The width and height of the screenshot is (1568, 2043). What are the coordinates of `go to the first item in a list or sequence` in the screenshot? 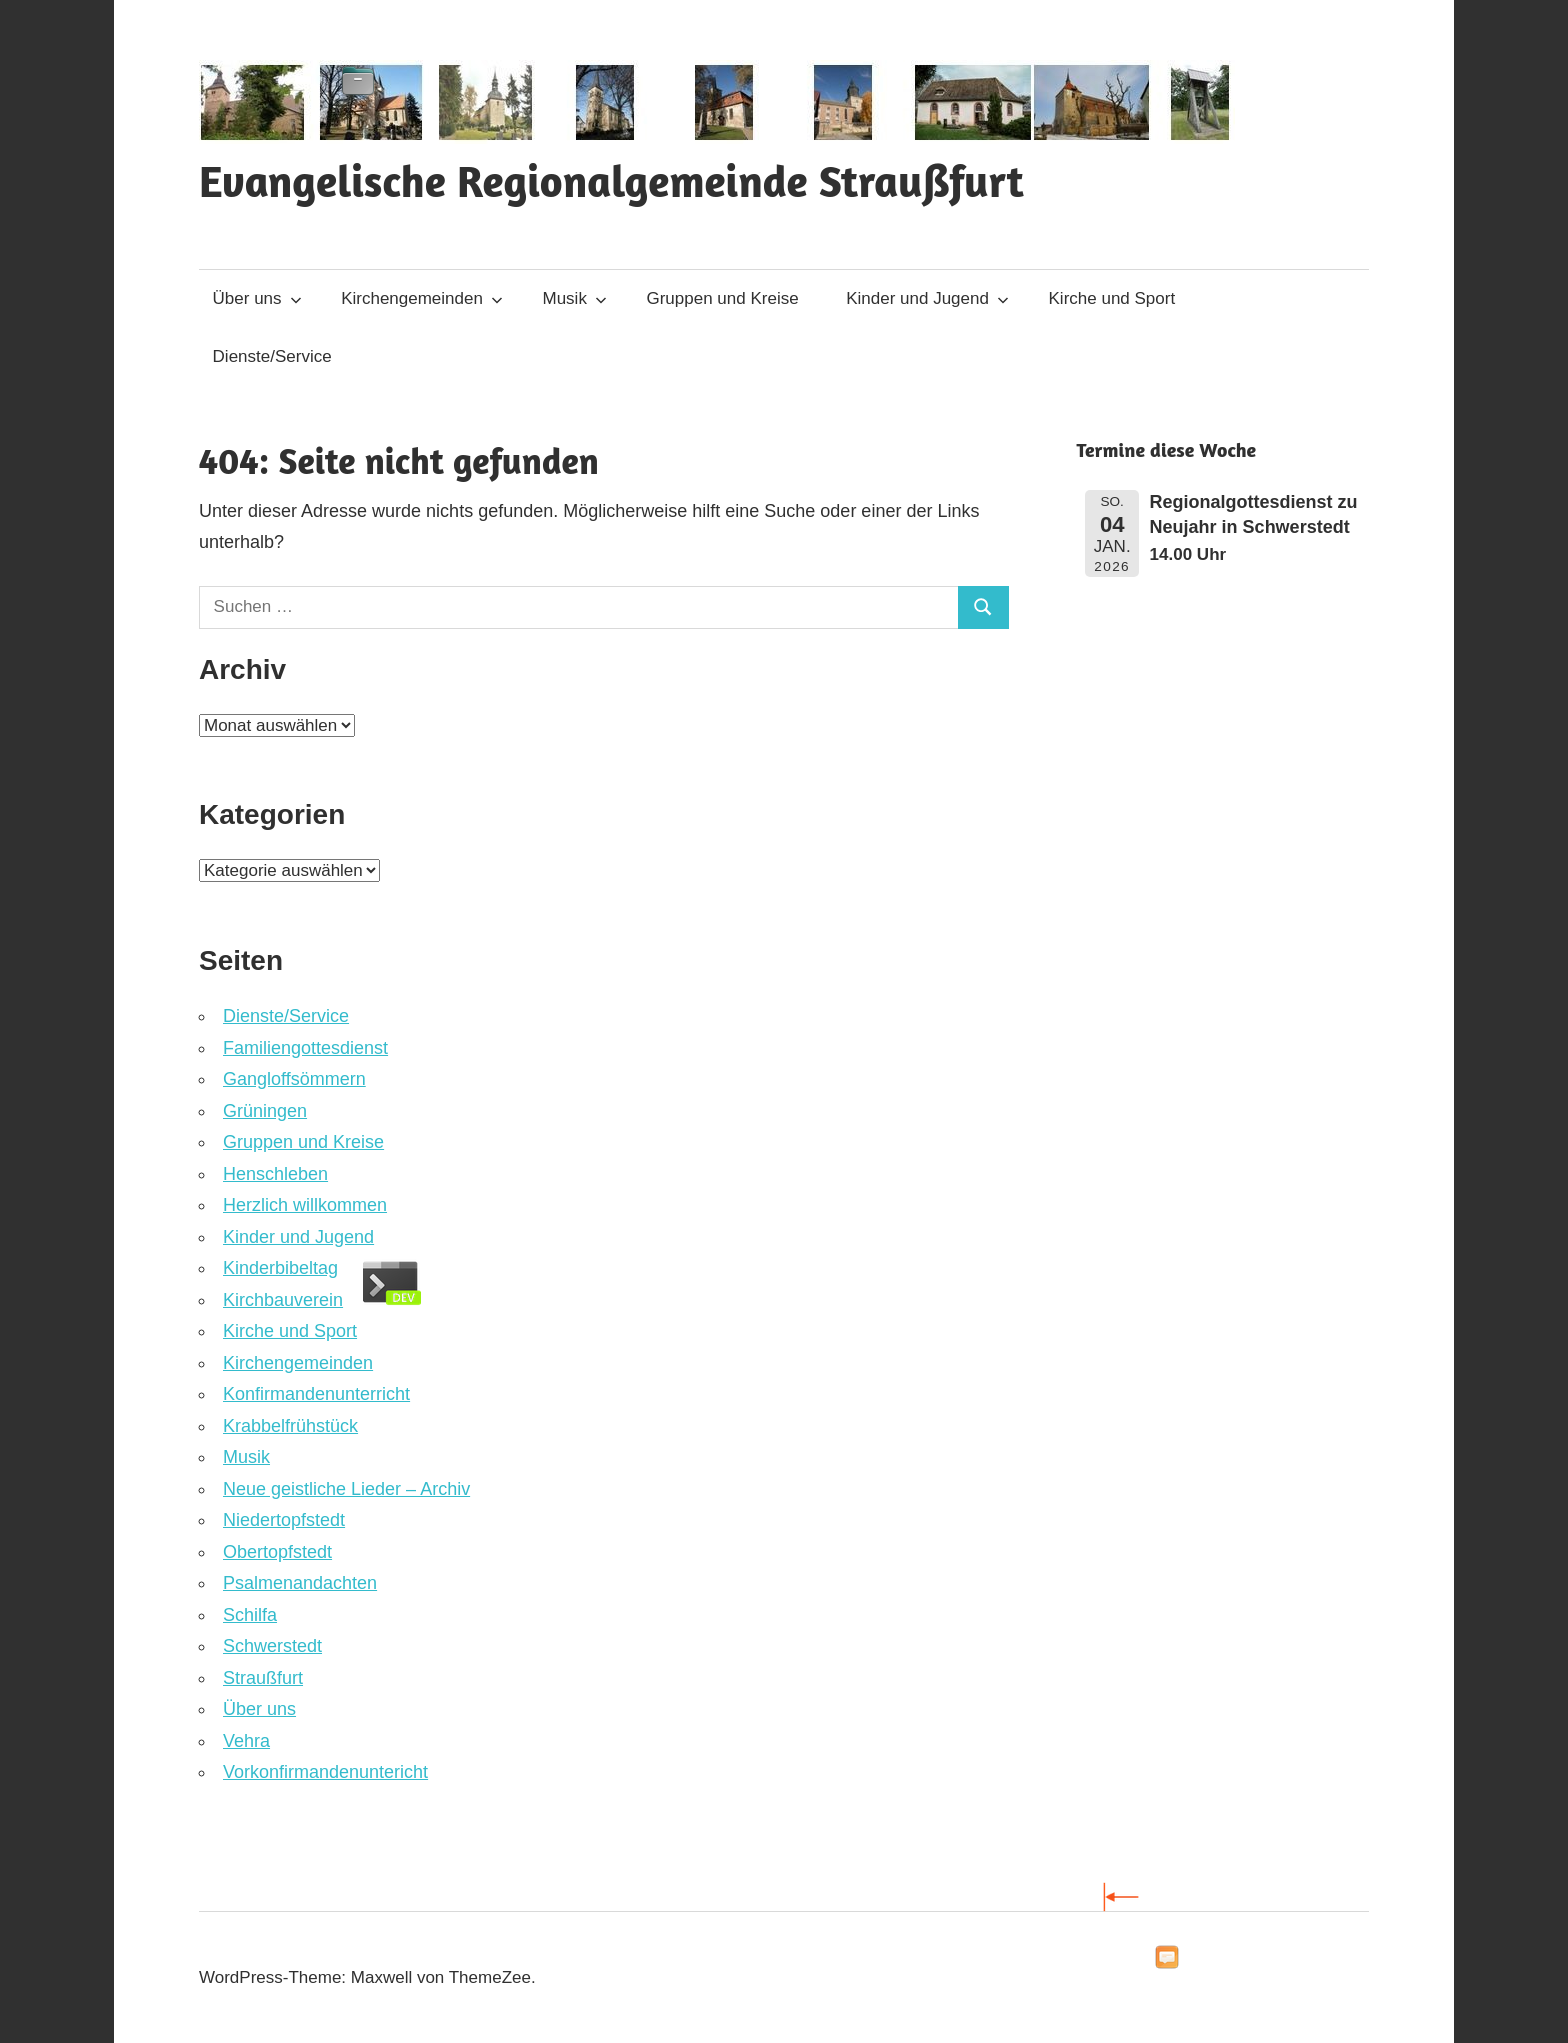 It's located at (1121, 1897).